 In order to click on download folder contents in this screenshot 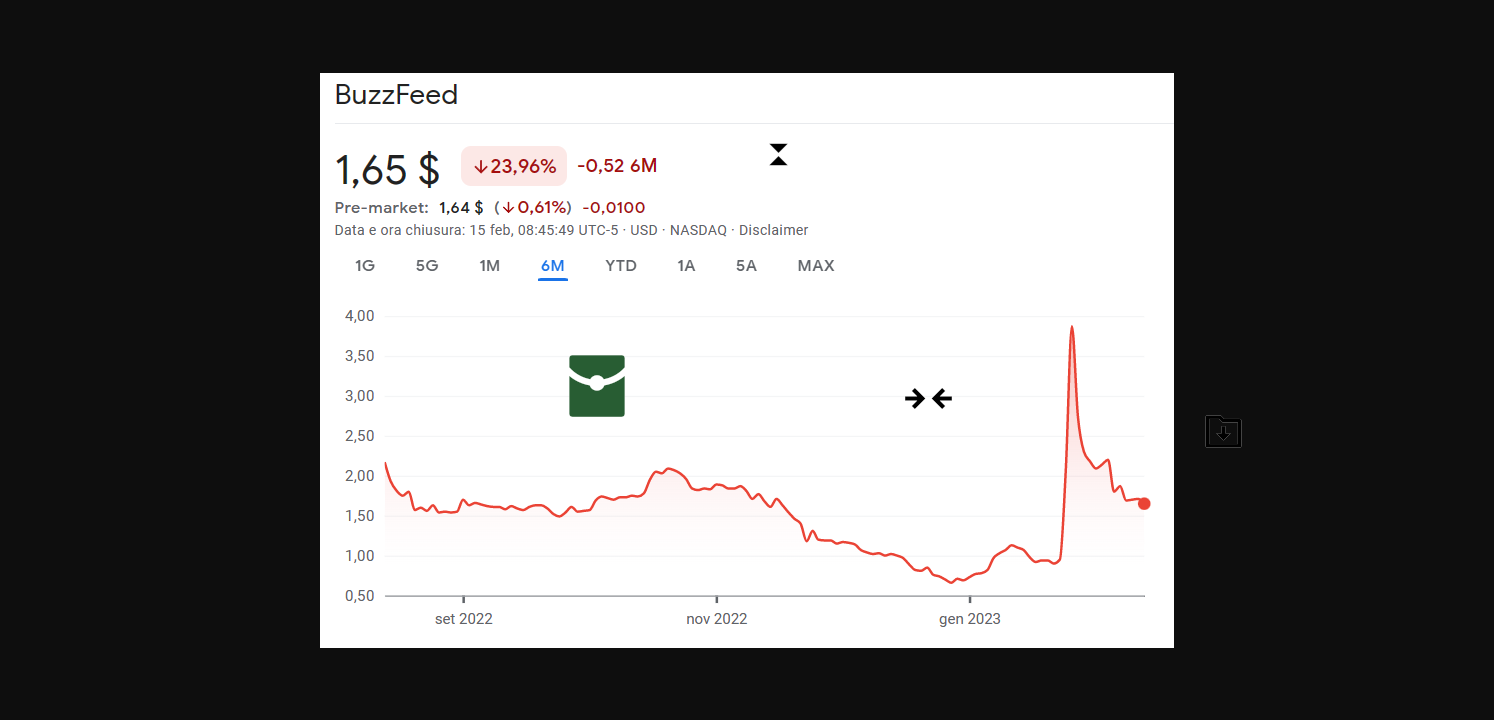, I will do `click(1223, 431)`.